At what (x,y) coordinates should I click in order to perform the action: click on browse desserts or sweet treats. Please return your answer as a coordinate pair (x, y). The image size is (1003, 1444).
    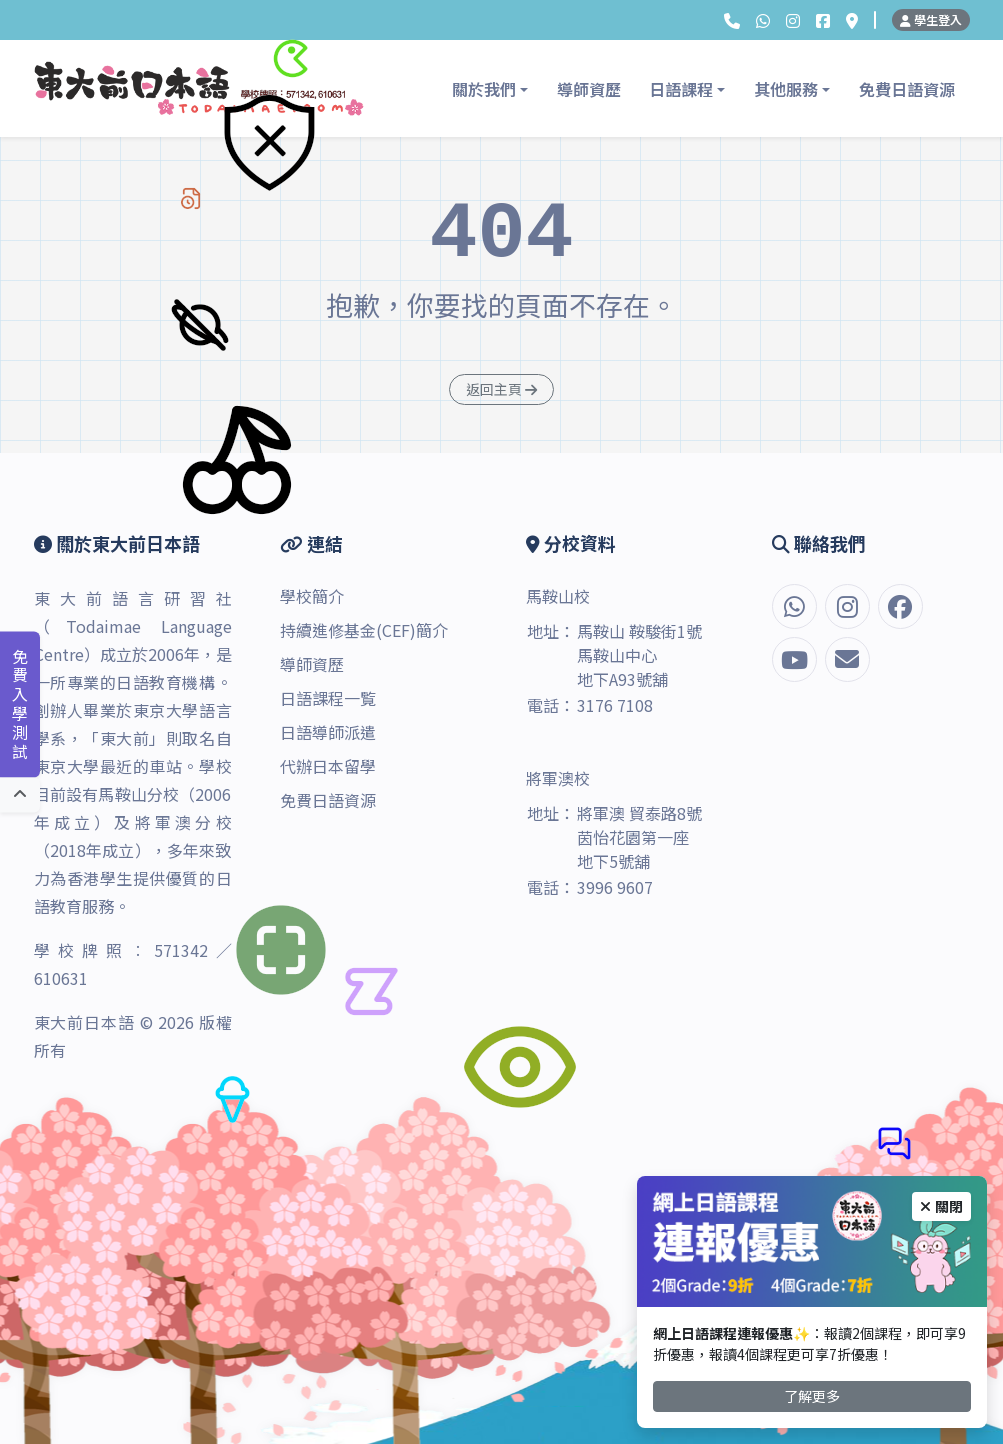
    Looking at the image, I should click on (232, 1099).